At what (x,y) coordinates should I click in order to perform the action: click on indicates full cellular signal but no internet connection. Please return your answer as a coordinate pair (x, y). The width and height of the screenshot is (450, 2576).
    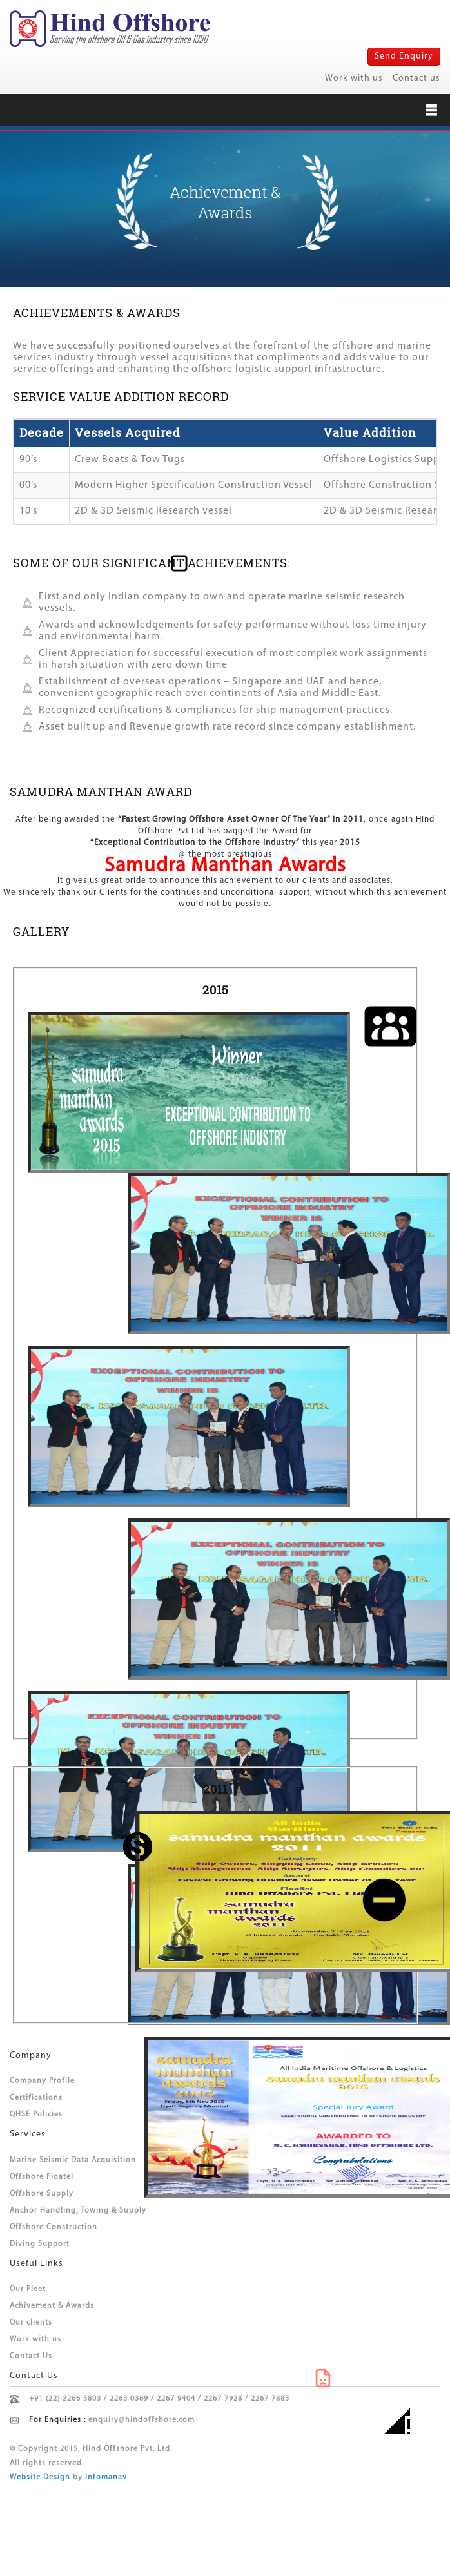
    Looking at the image, I should click on (397, 2421).